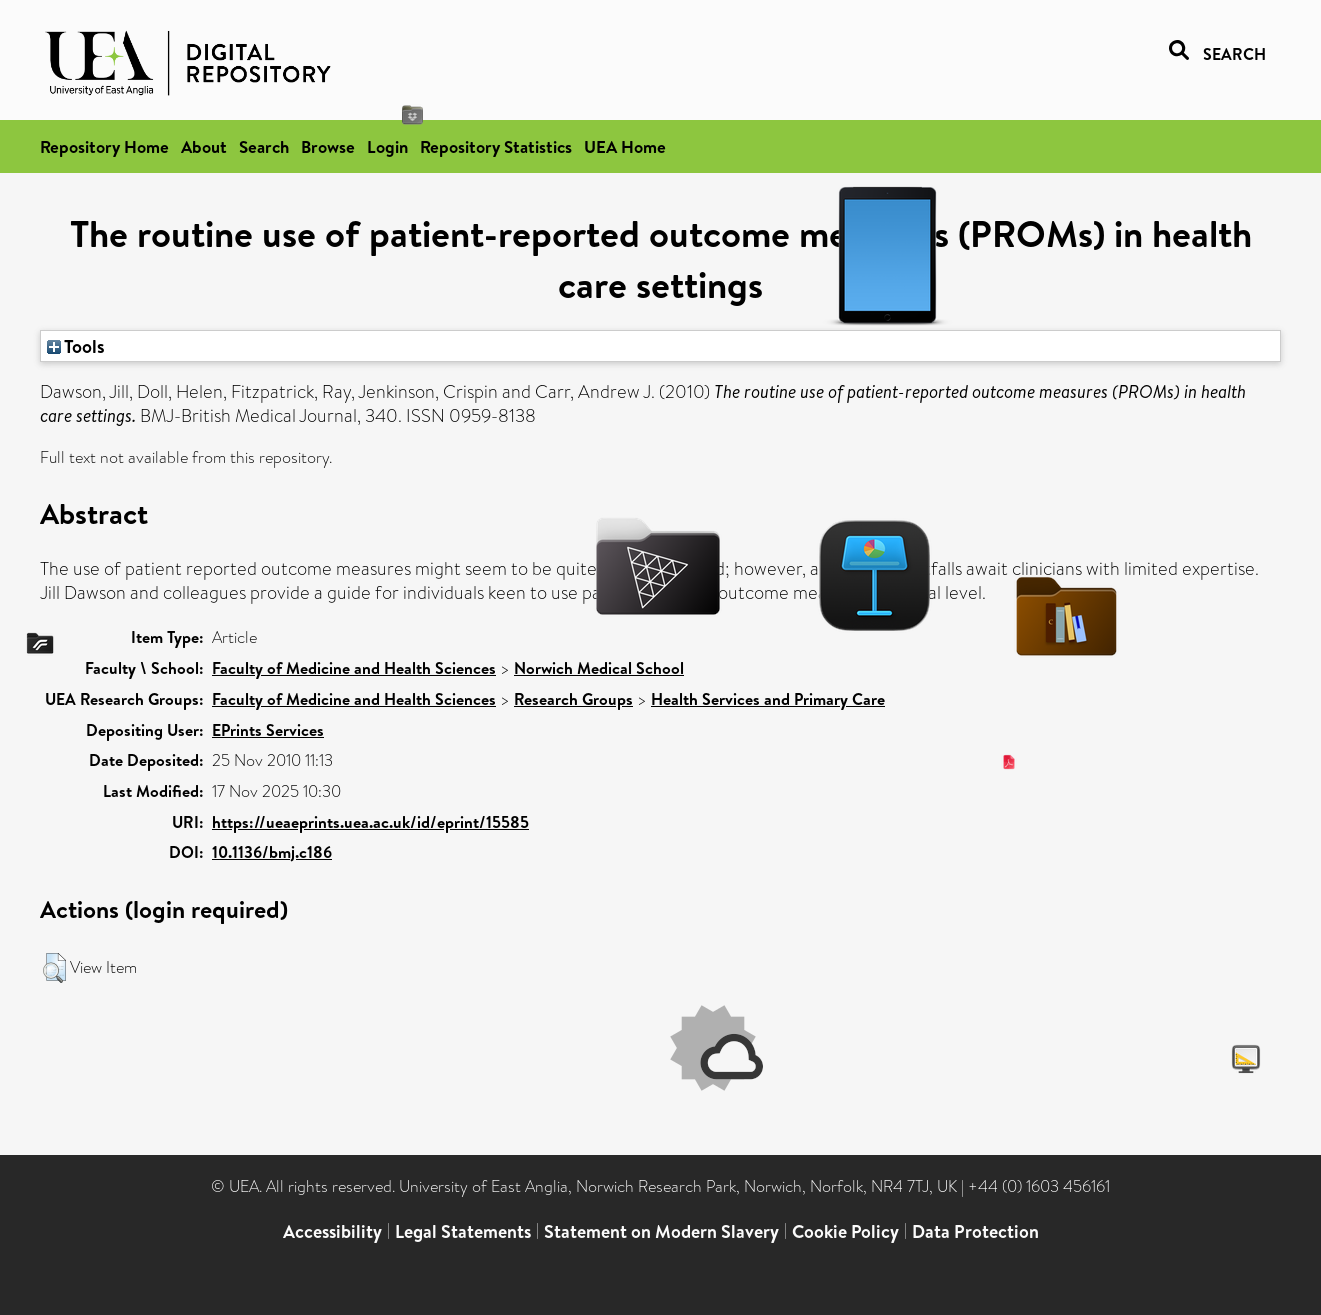 The image size is (1321, 1315). What do you see at coordinates (1066, 619) in the screenshot?
I see `open calibre e-book library folder` at bounding box center [1066, 619].